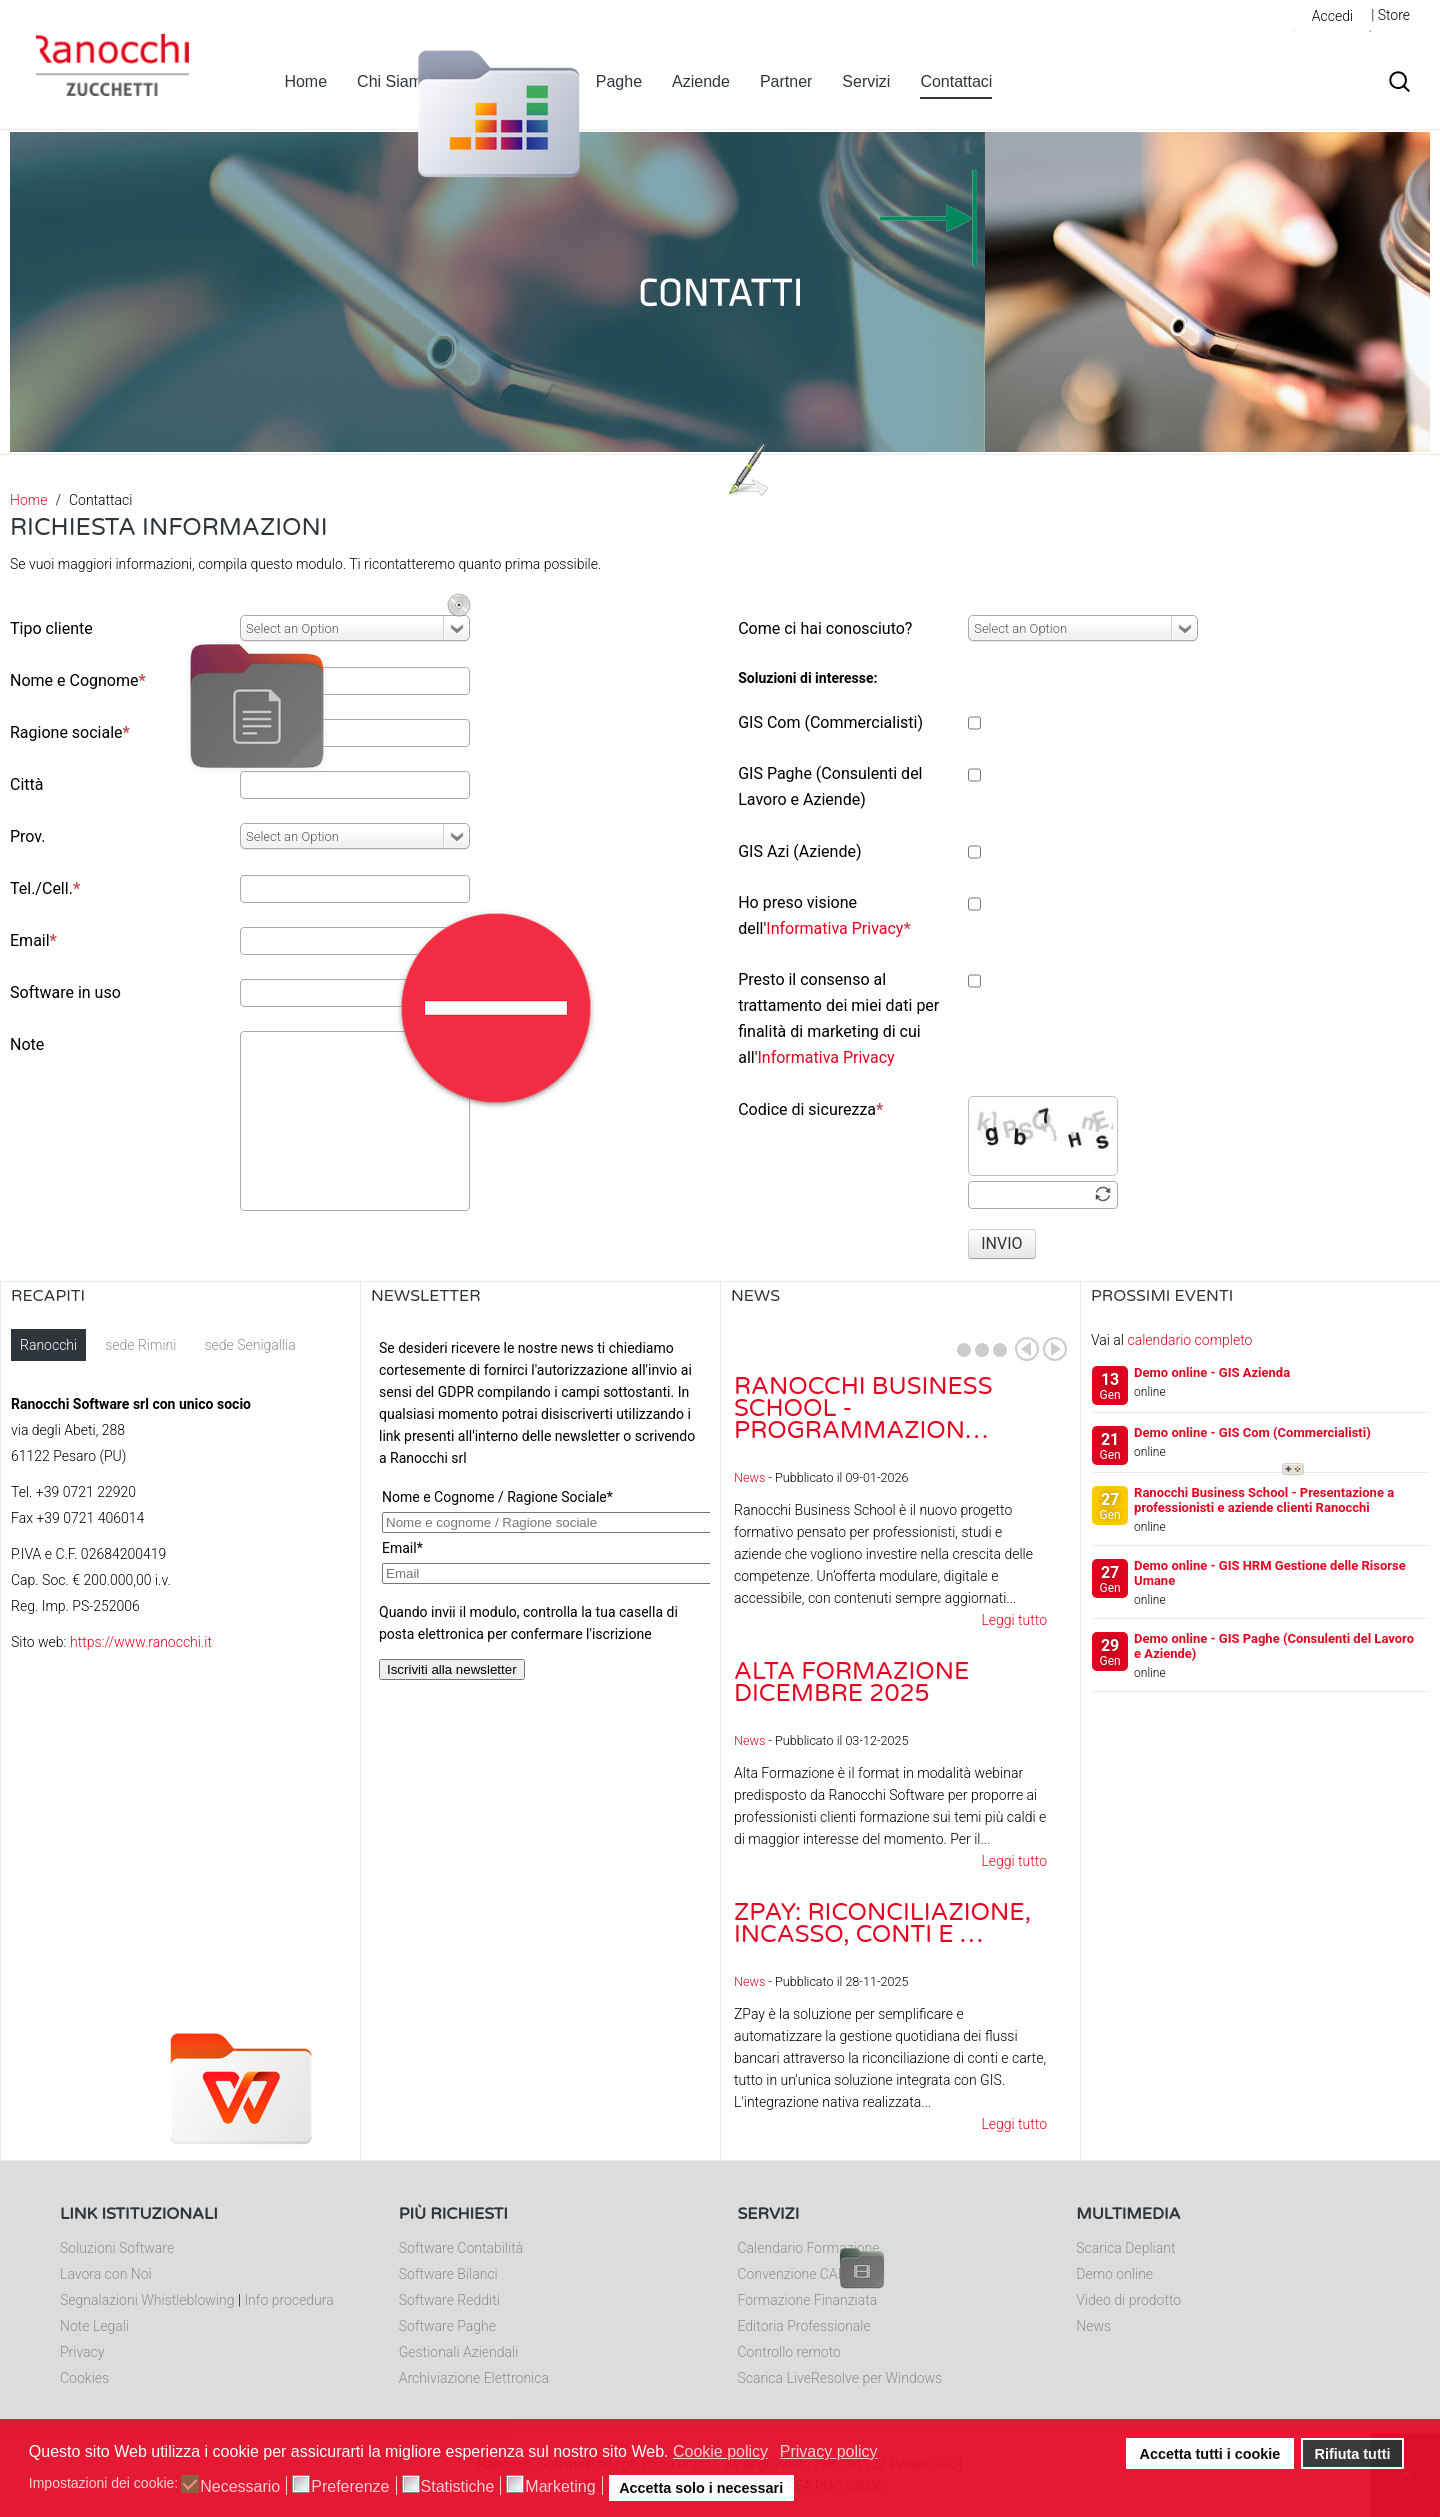  I want to click on open your documents folder, so click(257, 706).